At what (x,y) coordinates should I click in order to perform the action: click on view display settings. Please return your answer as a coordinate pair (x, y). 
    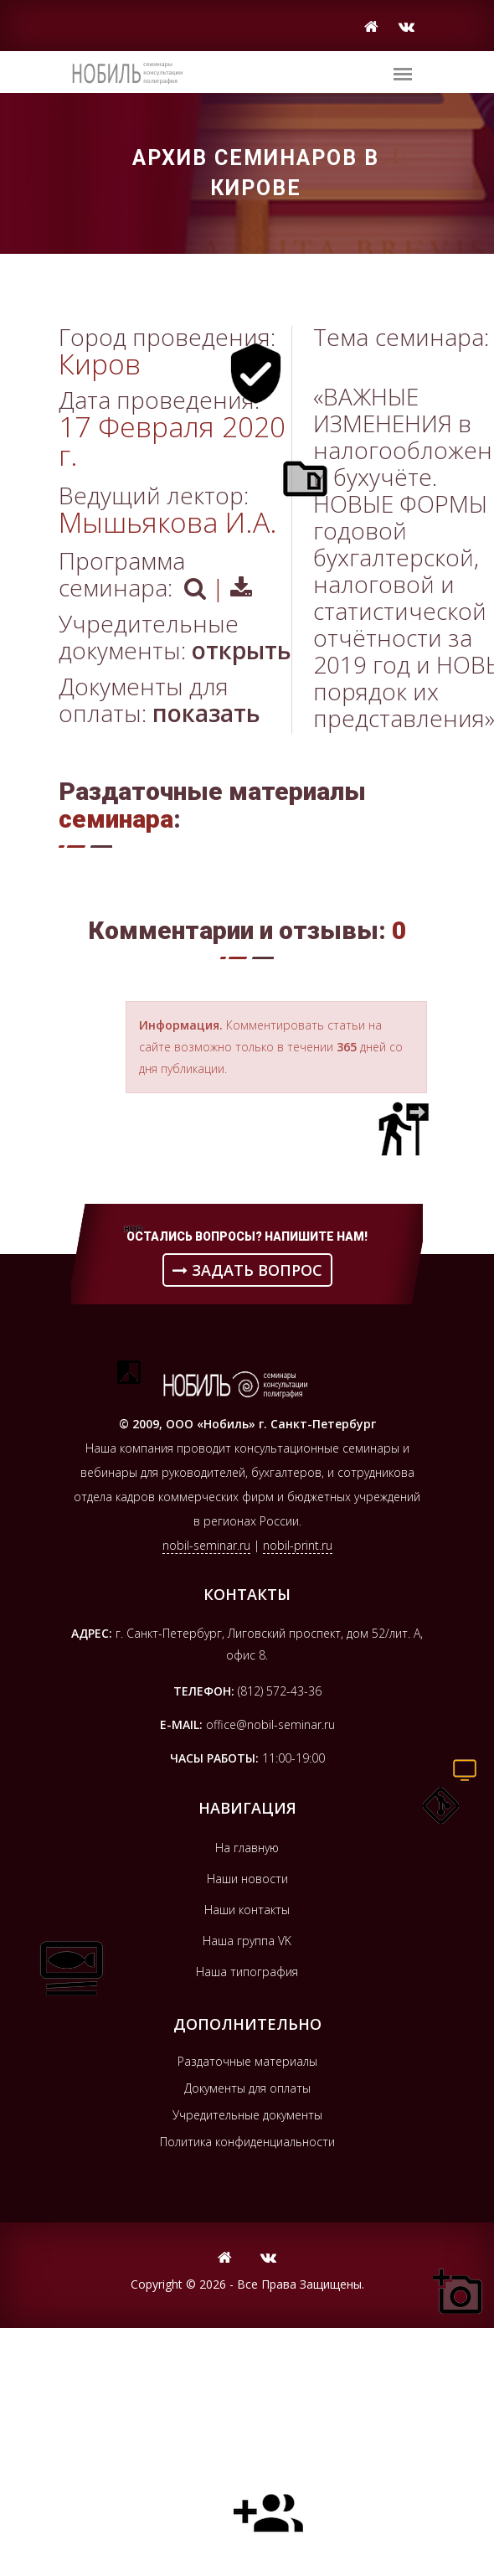
    Looking at the image, I should click on (465, 1769).